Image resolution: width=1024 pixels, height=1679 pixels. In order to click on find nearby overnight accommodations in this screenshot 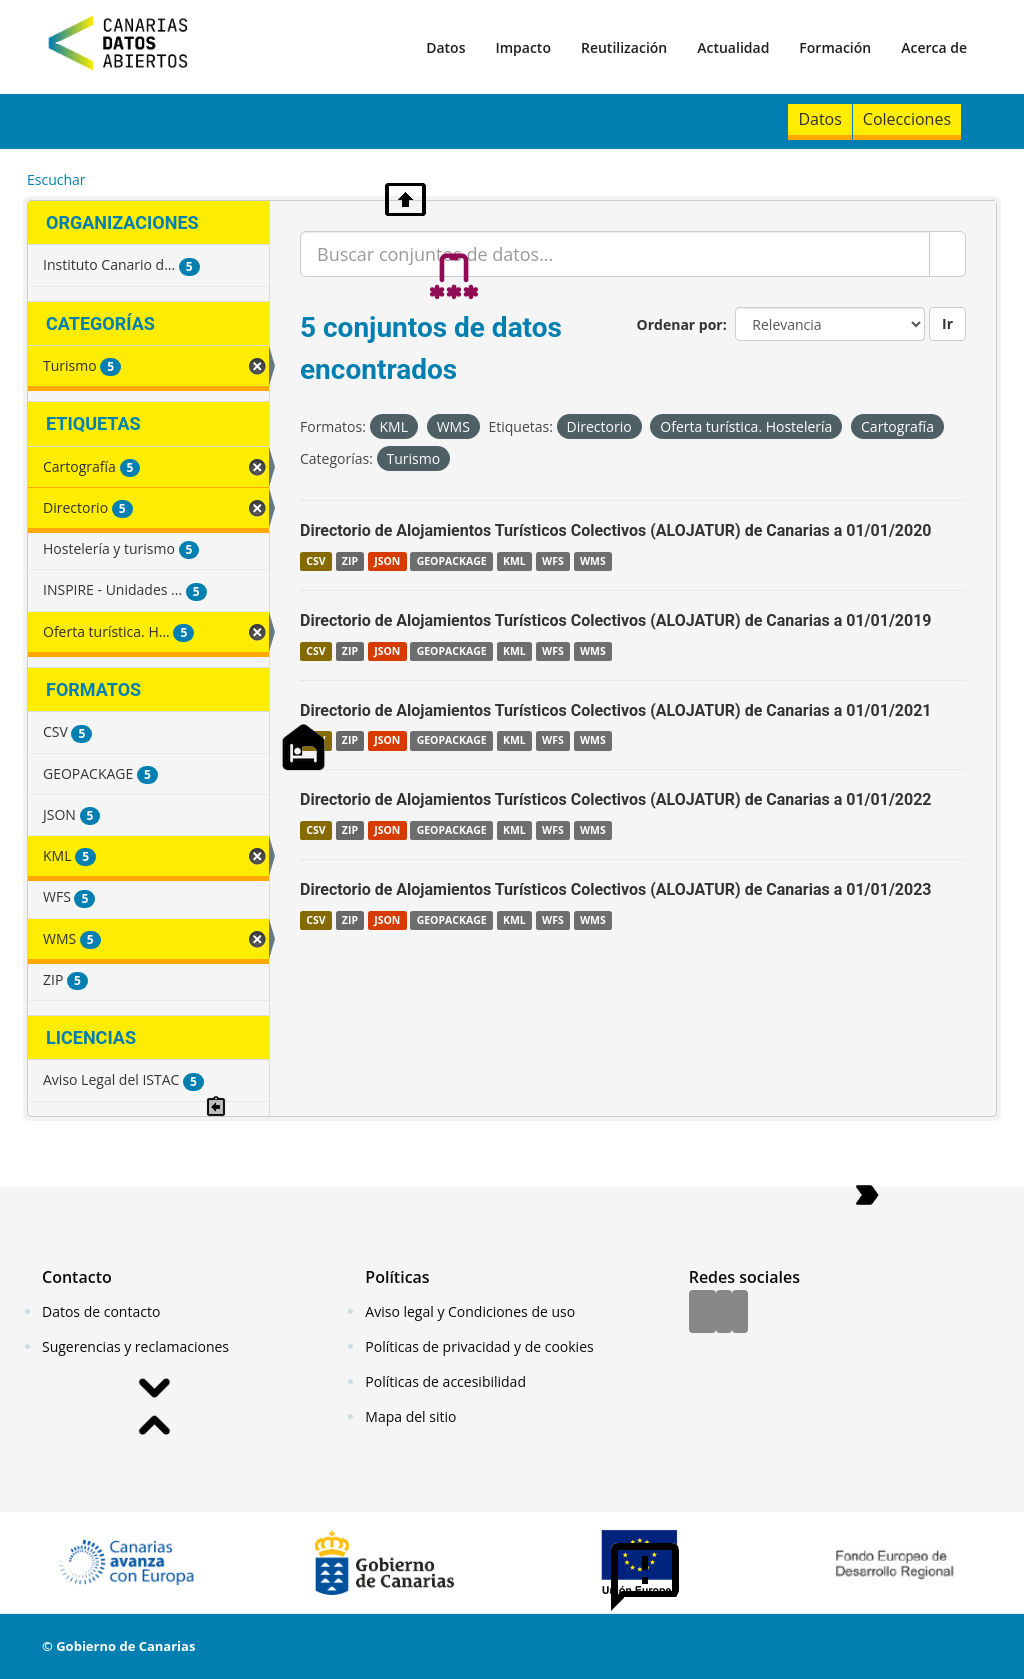, I will do `click(303, 746)`.